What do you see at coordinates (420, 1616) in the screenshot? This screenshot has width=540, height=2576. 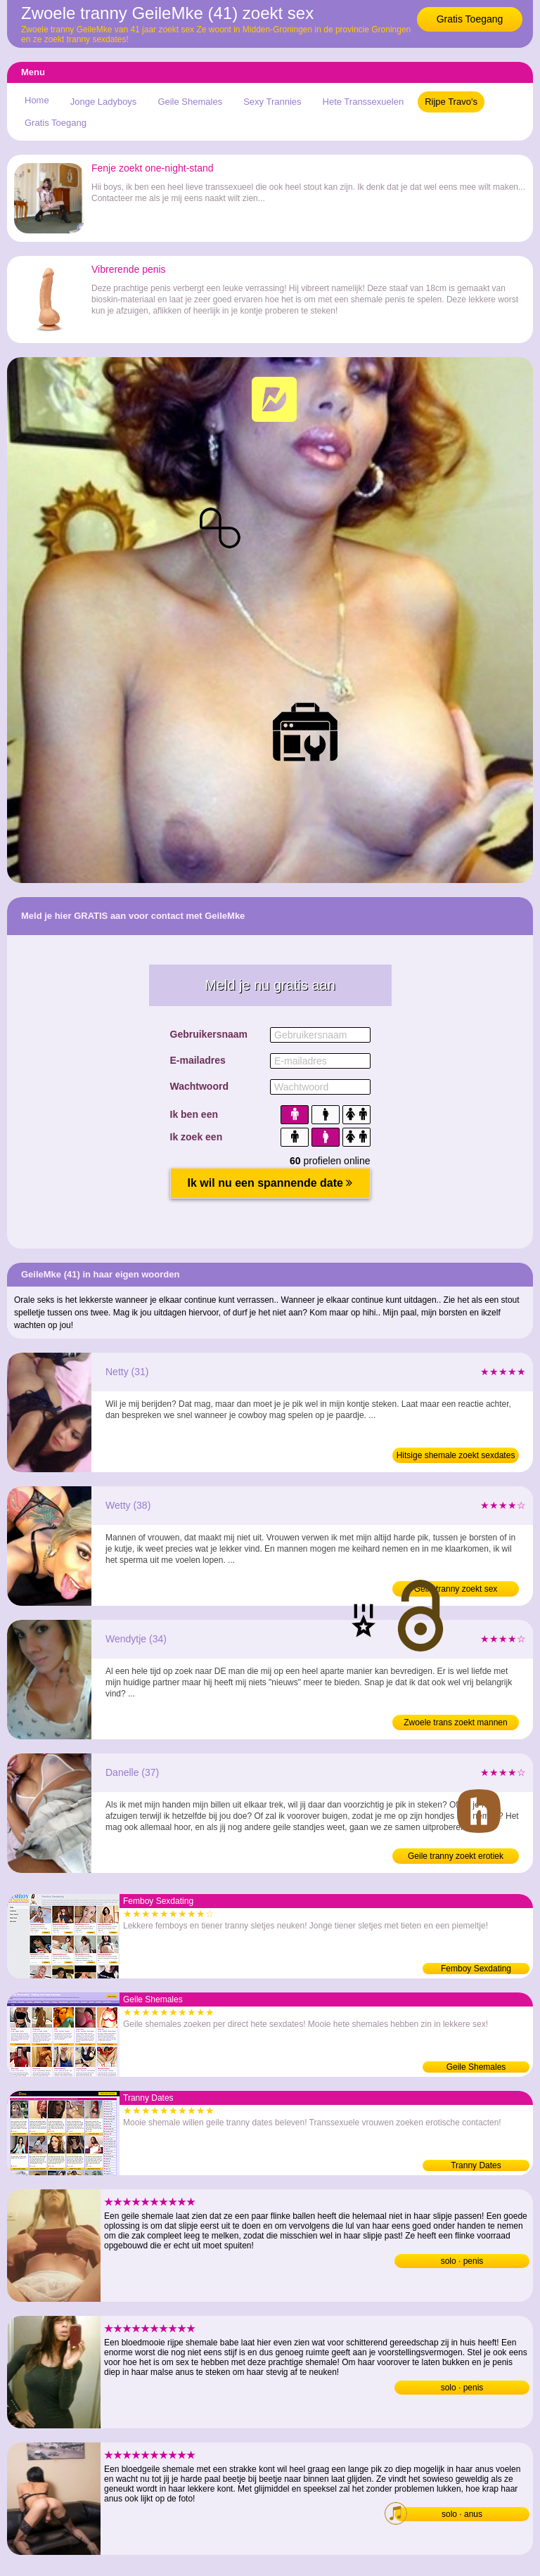 I see `indicates open access content available without subscription` at bounding box center [420, 1616].